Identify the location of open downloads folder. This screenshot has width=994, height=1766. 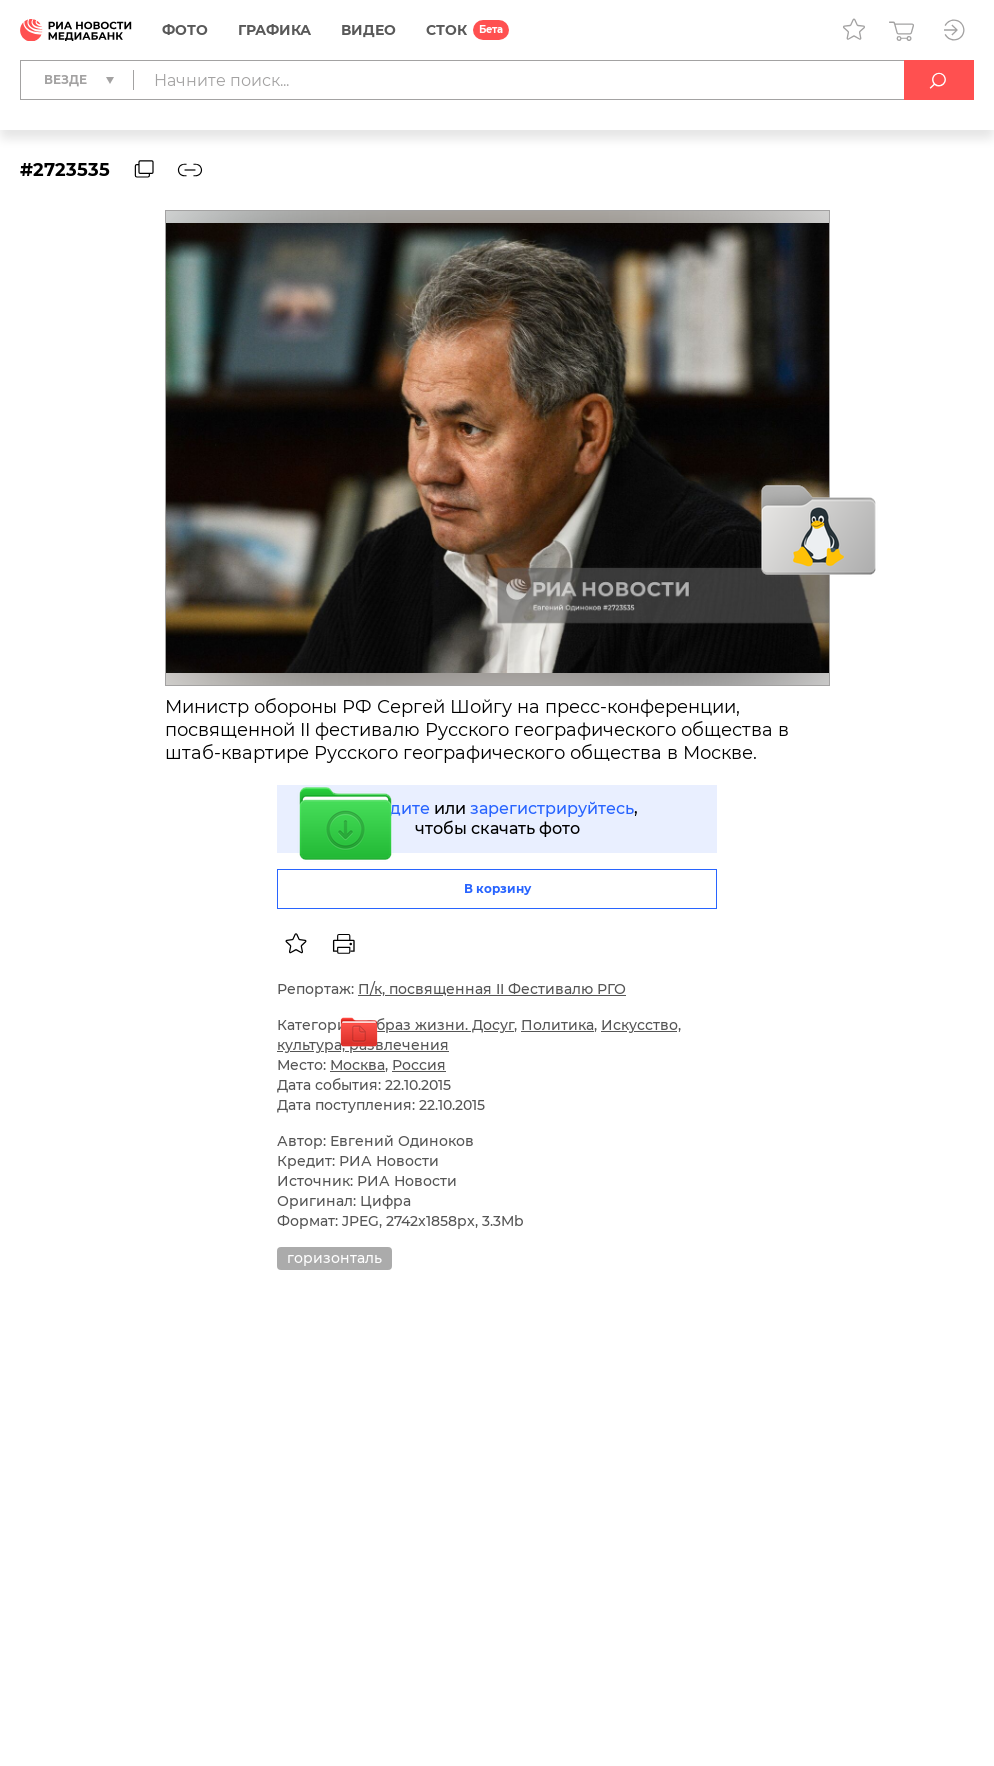
(345, 823).